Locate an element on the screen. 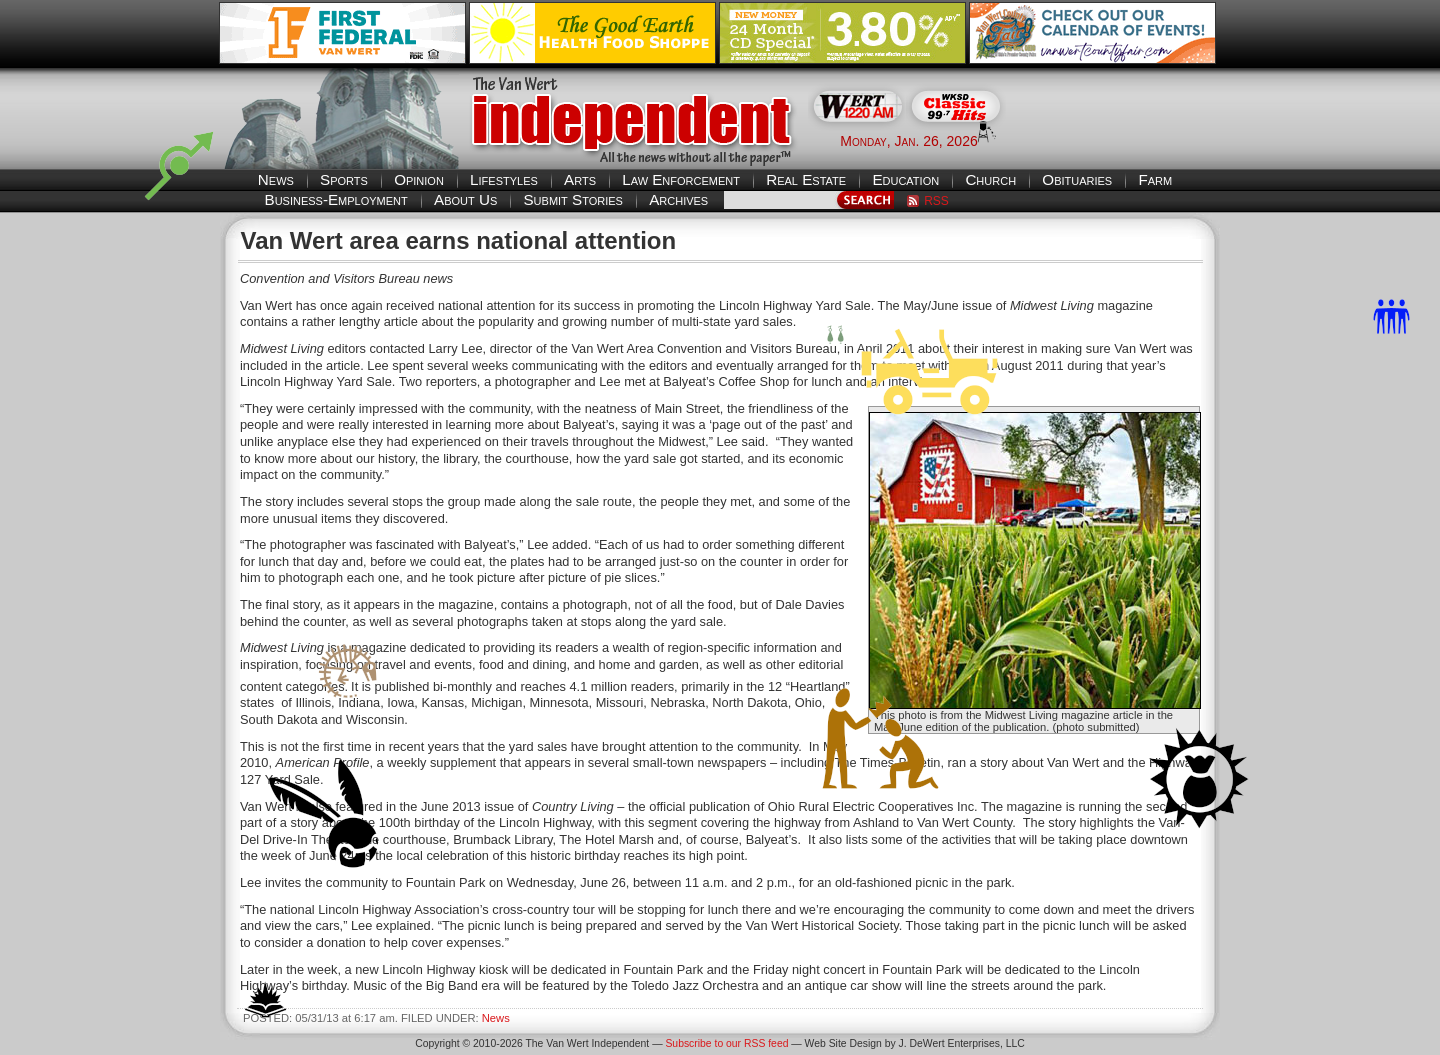 Image resolution: width=1440 pixels, height=1055 pixels. access knowledge base or learning resources is located at coordinates (265, 1002).